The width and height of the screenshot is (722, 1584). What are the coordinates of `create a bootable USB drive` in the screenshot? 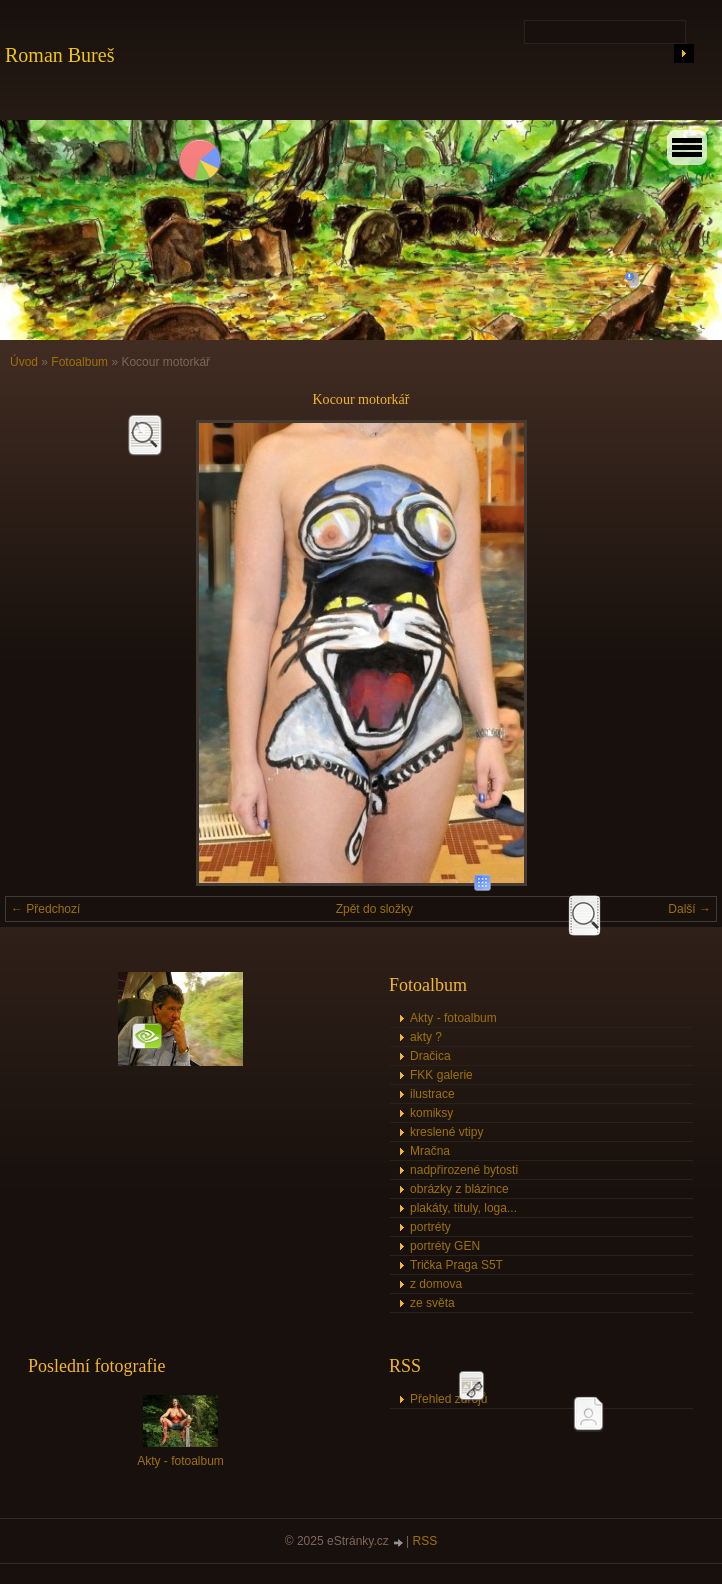 It's located at (633, 280).